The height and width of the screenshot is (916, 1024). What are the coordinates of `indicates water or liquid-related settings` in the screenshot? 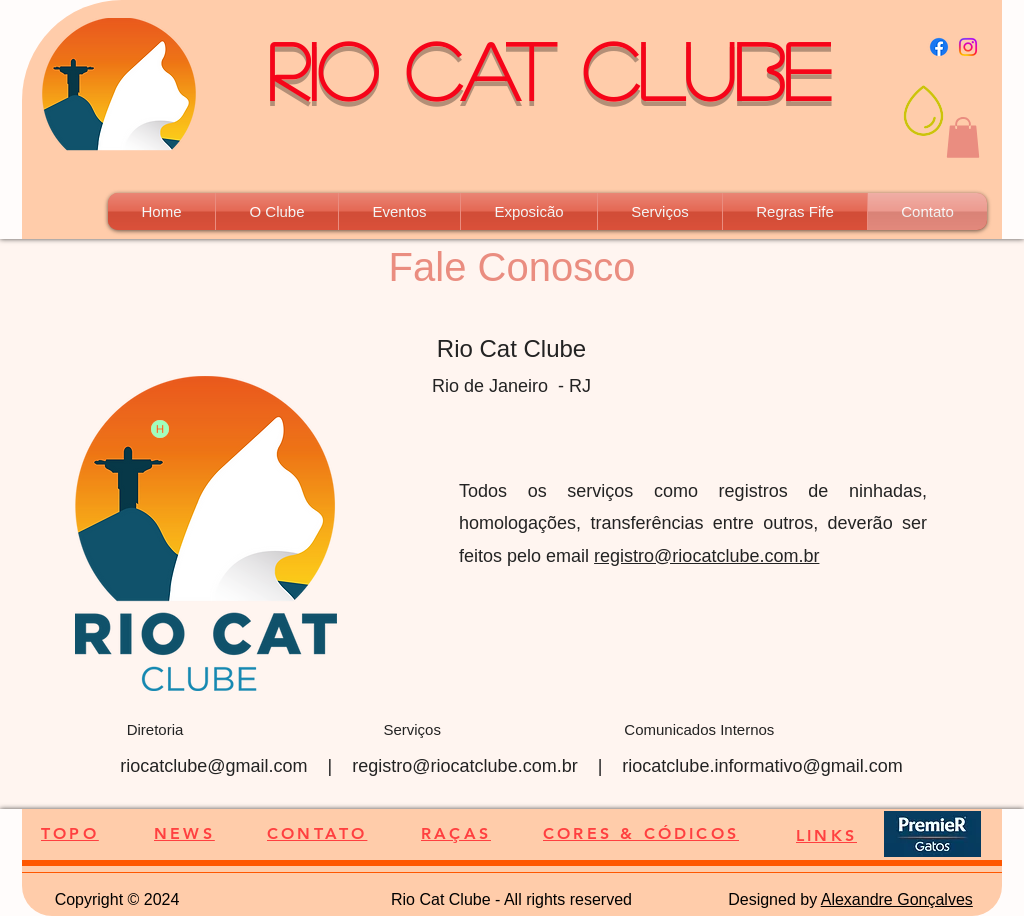 It's located at (923, 112).